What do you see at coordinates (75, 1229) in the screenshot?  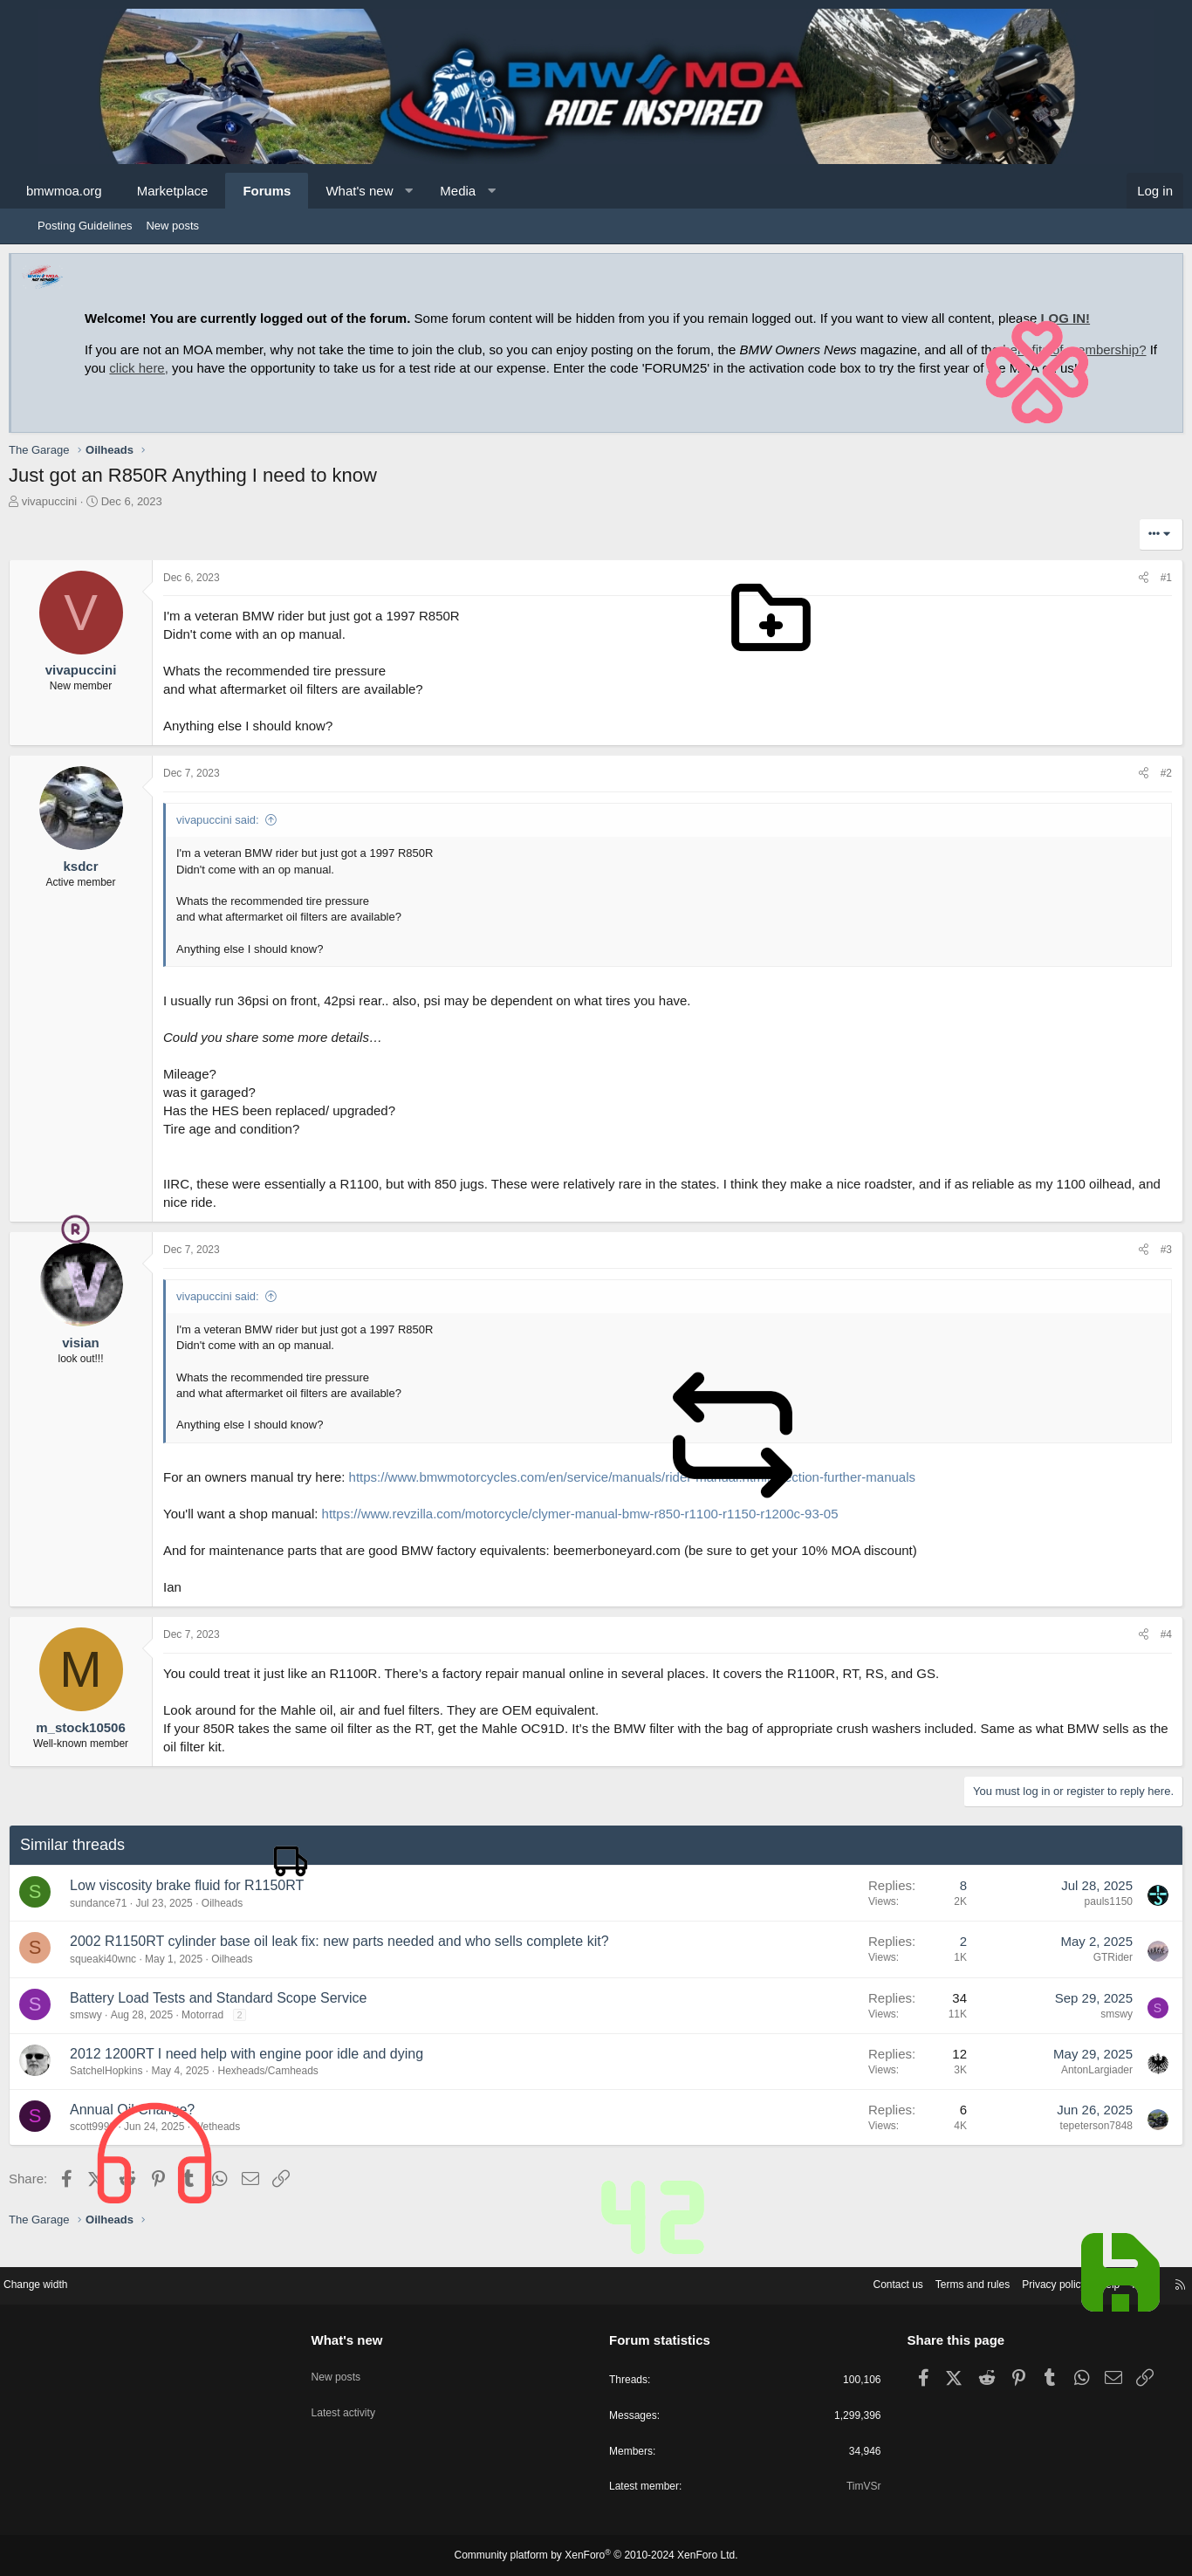 I see `indicates a registered trademark` at bounding box center [75, 1229].